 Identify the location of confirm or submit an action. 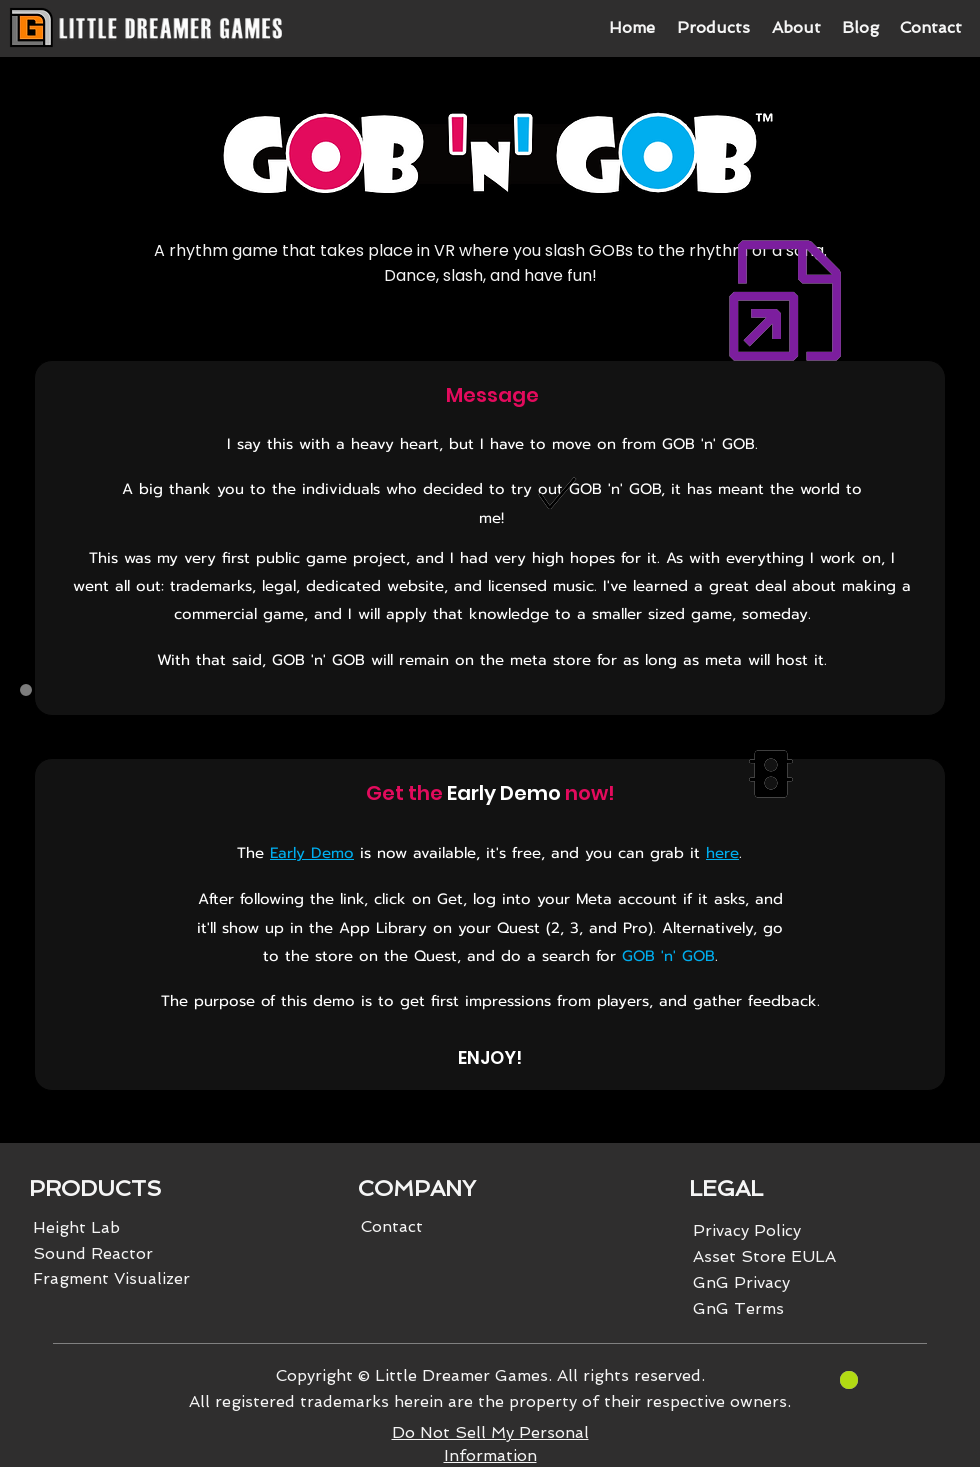
(557, 493).